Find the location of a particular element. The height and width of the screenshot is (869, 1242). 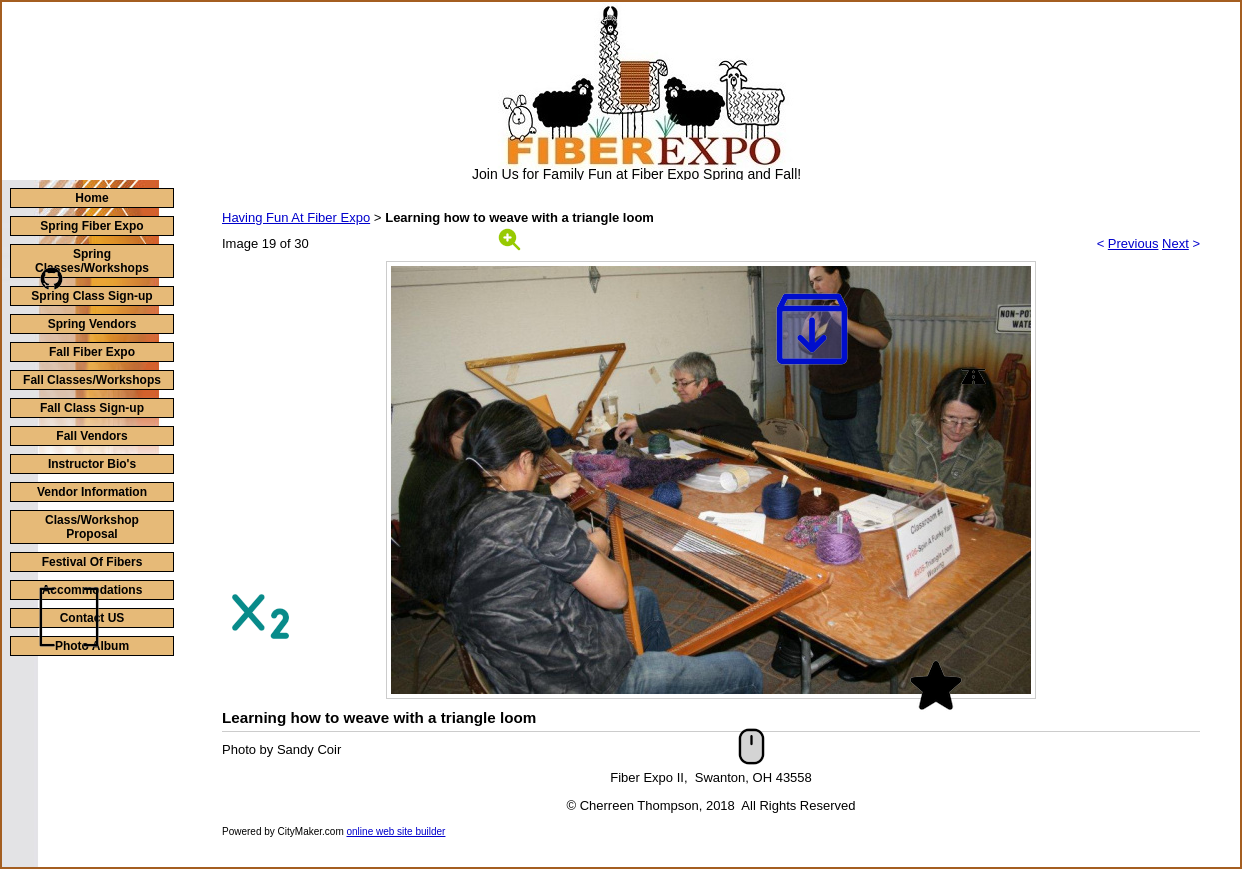

view directions or navigation is located at coordinates (973, 376).